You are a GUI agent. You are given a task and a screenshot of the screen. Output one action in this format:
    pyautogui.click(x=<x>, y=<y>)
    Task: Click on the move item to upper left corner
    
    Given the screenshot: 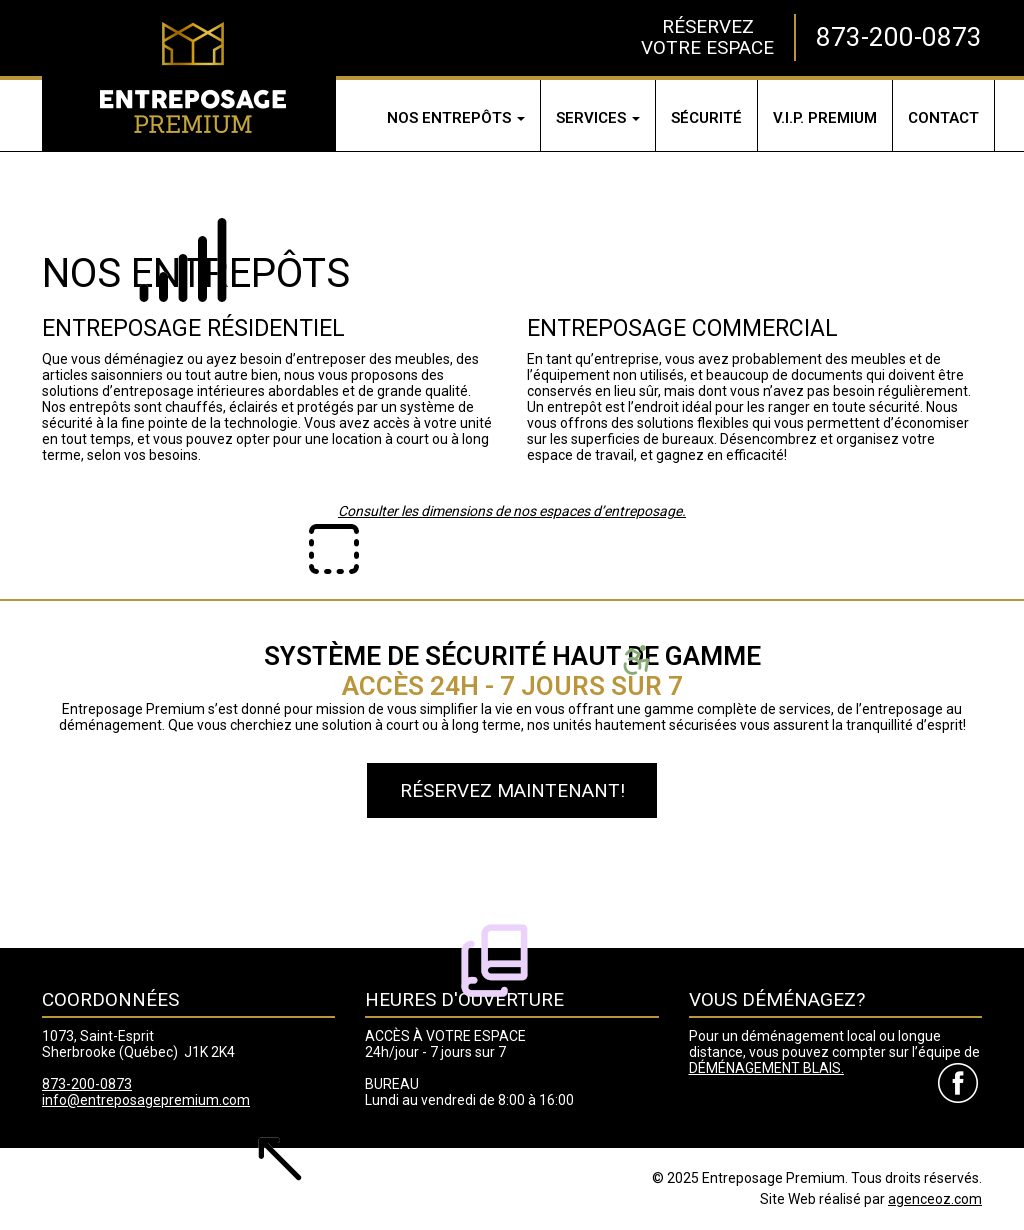 What is the action you would take?
    pyautogui.click(x=280, y=1159)
    